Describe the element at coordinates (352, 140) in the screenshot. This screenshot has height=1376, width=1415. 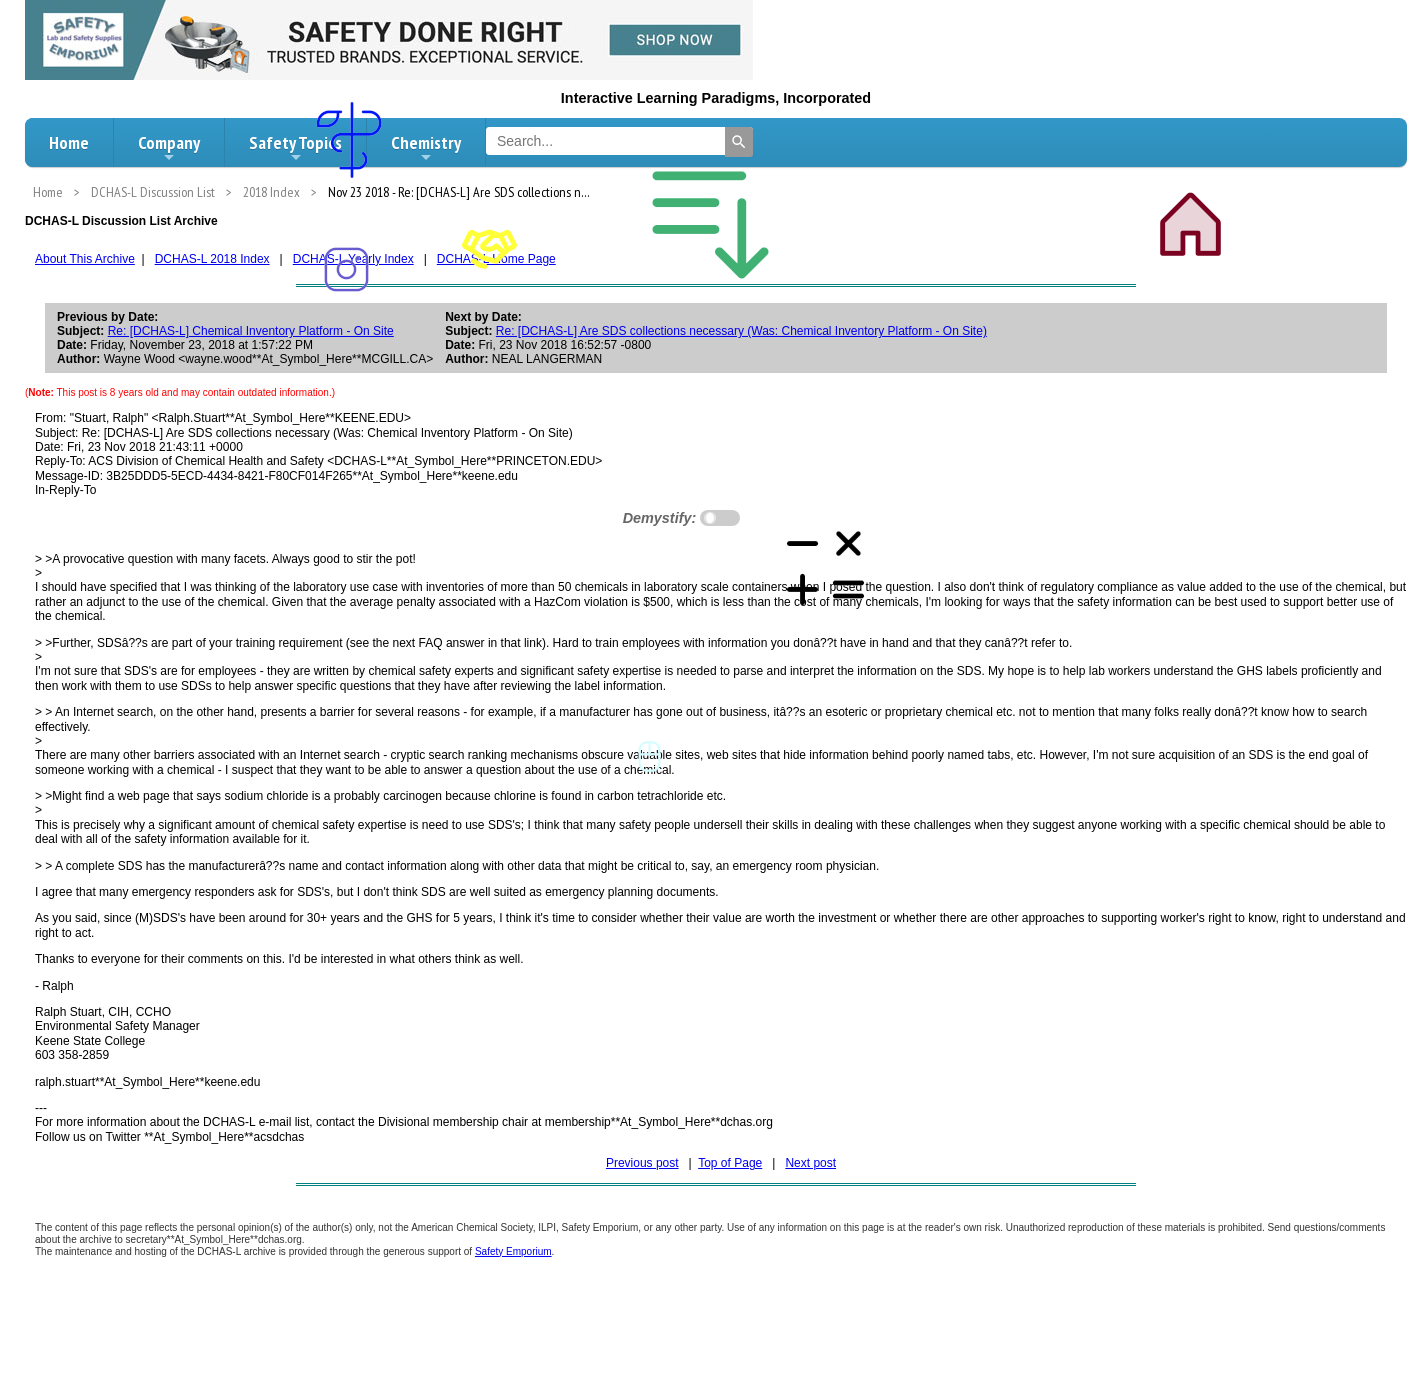
I see `access health or medical services` at that location.